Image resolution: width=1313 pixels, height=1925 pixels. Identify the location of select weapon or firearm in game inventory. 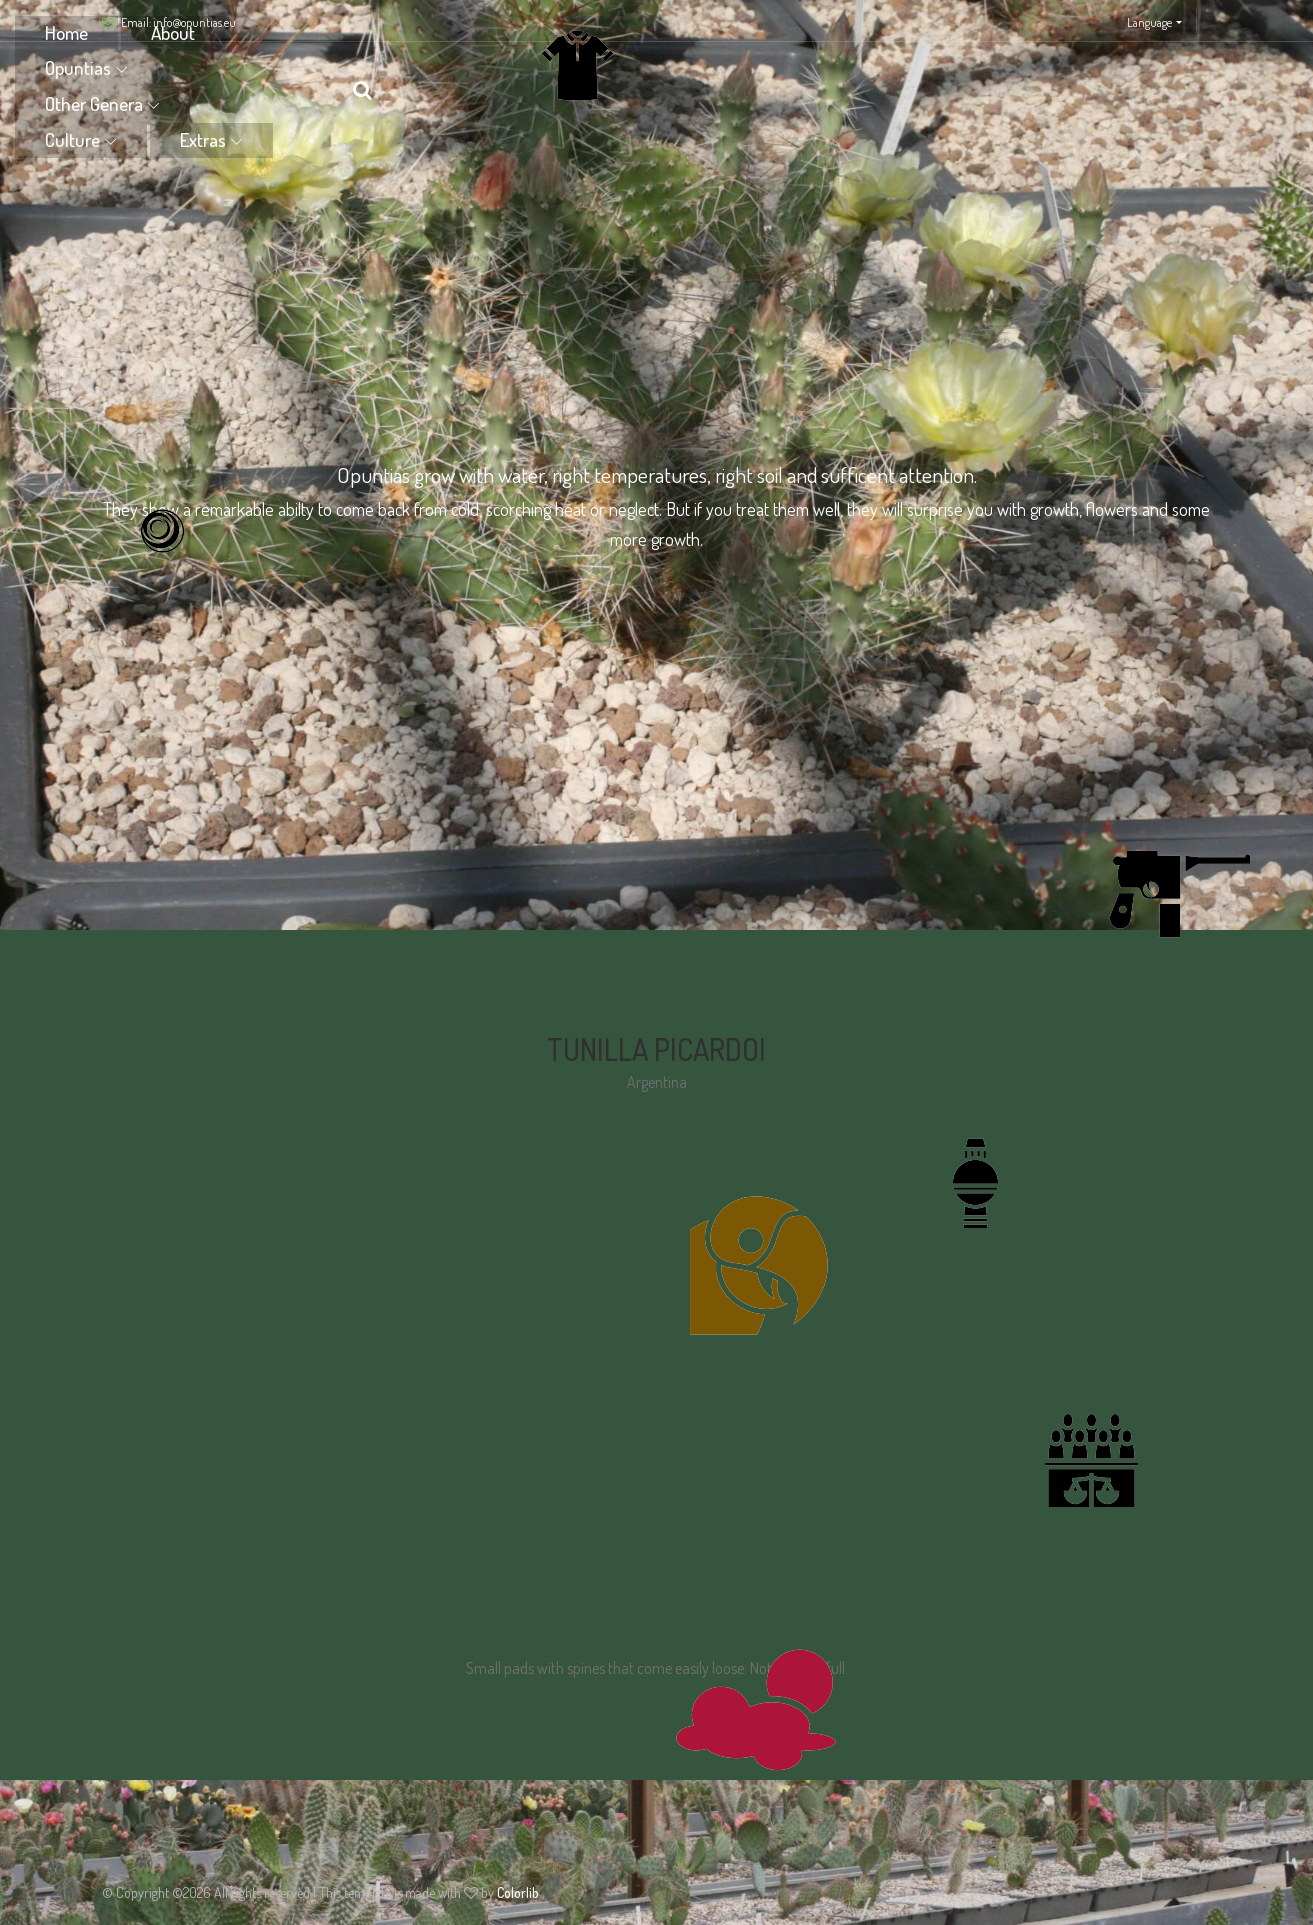
(1180, 894).